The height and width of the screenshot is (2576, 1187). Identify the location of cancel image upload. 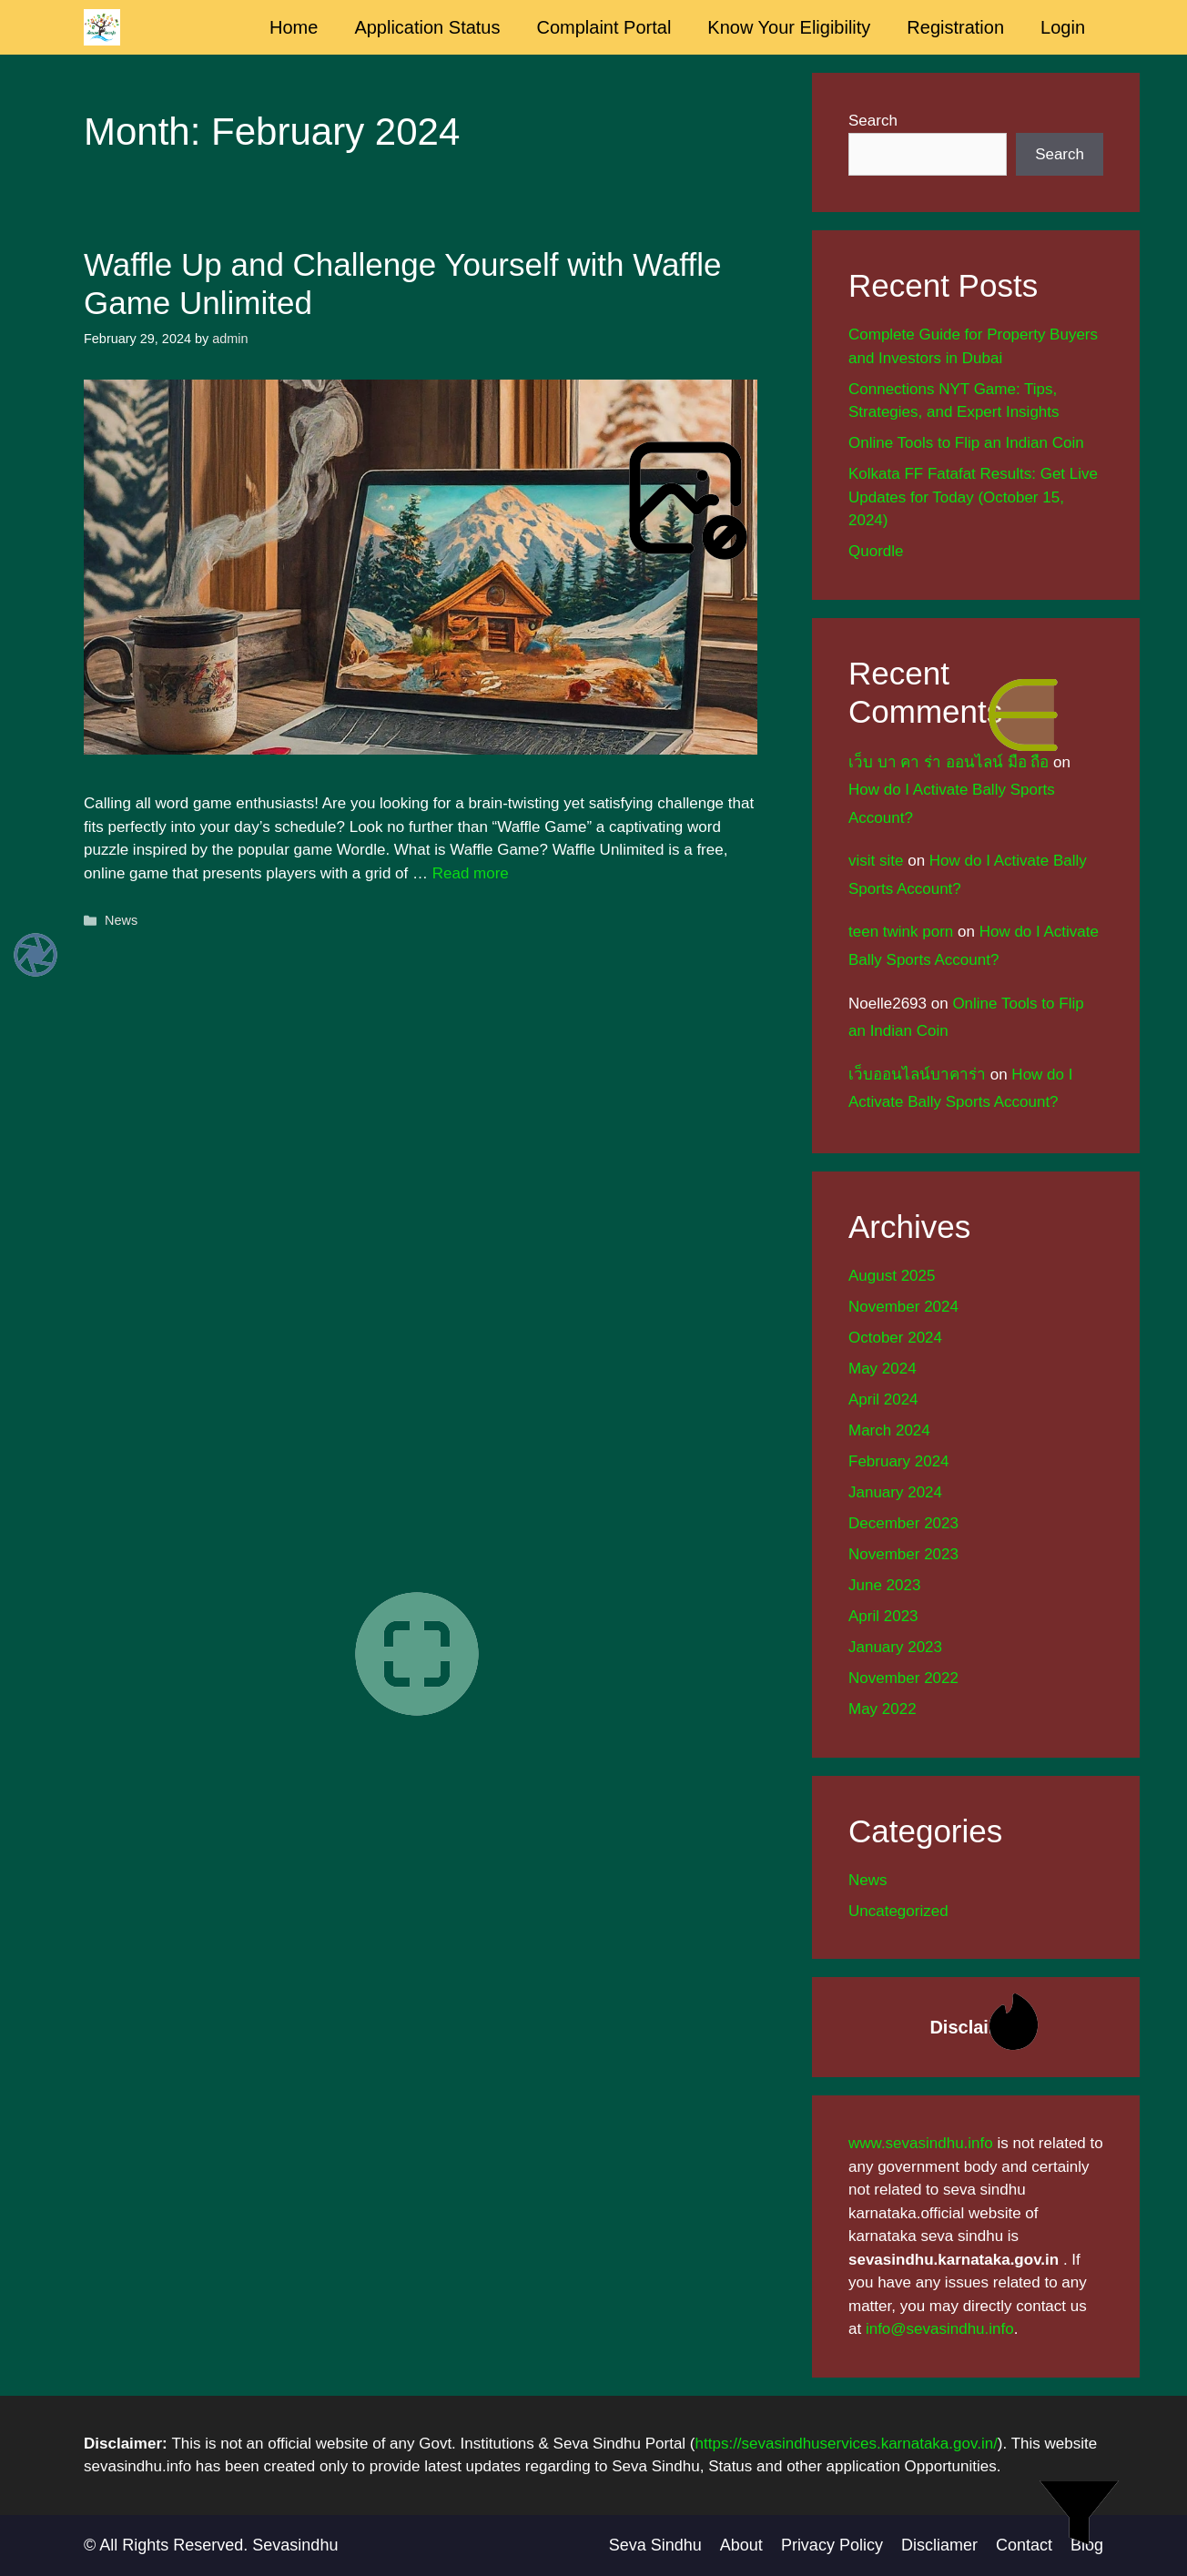
(685, 498).